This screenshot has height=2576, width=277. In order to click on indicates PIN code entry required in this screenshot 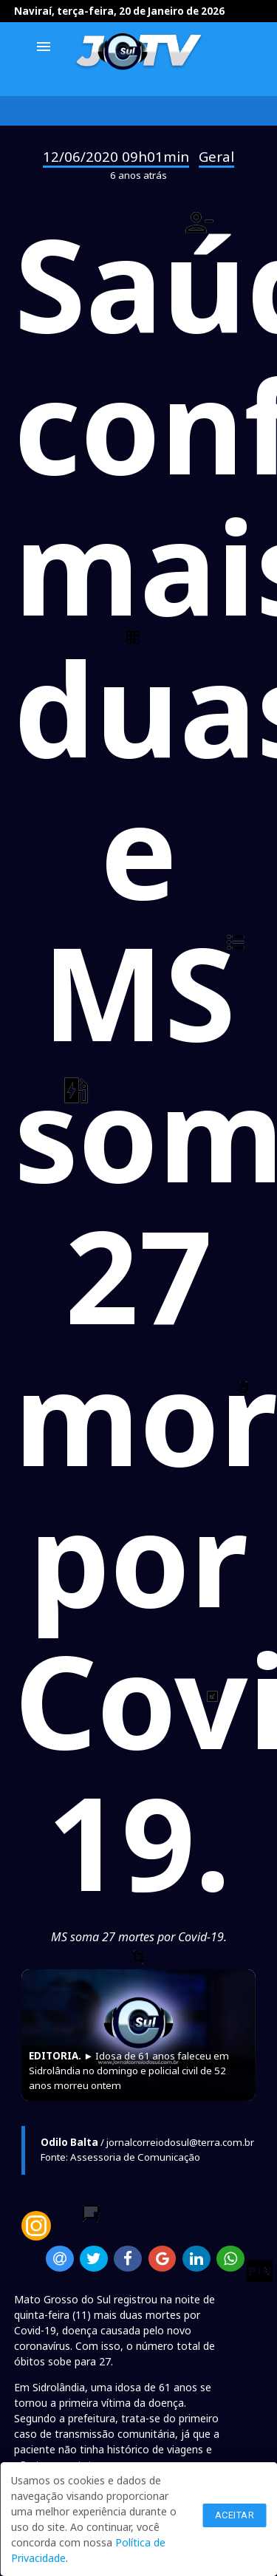, I will do `click(259, 2271)`.